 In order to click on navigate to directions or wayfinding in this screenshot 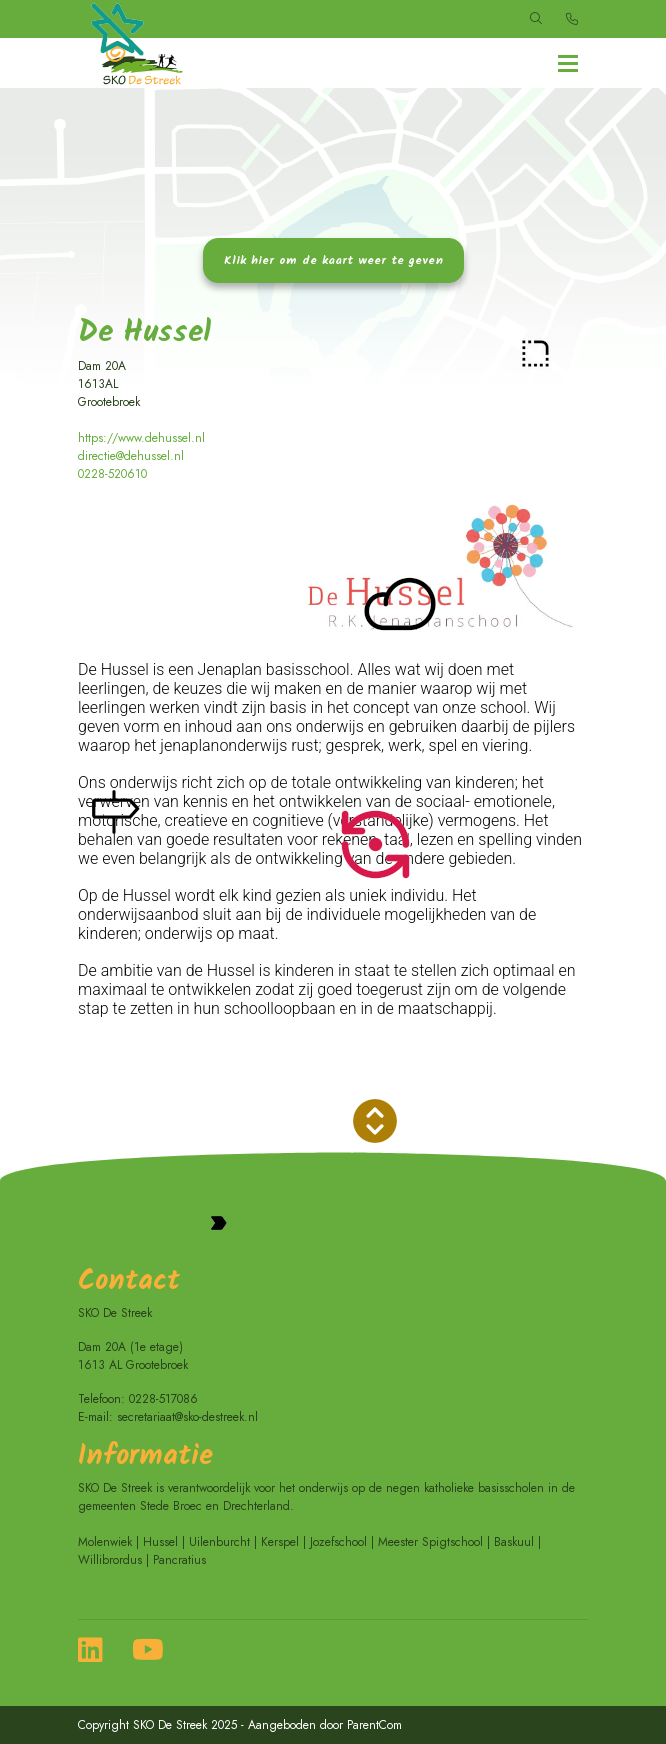, I will do `click(114, 812)`.